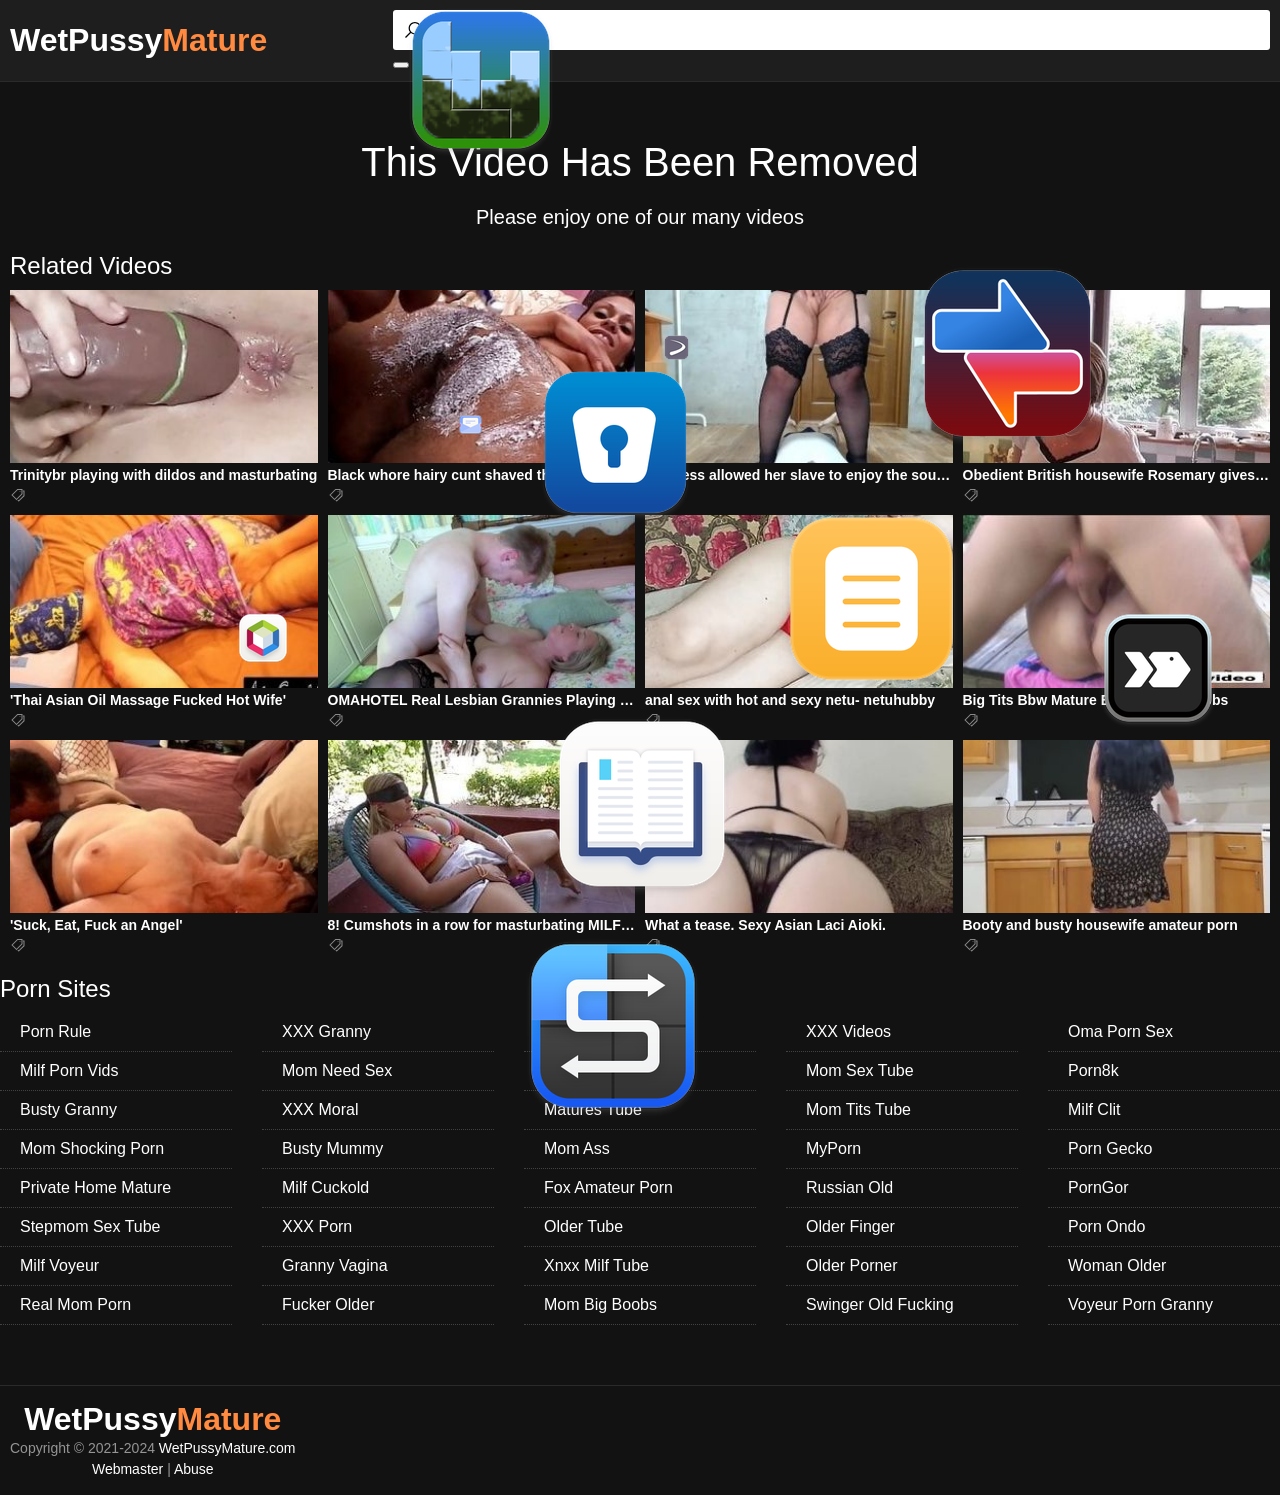  I want to click on launch the devuan linux application, so click(676, 347).